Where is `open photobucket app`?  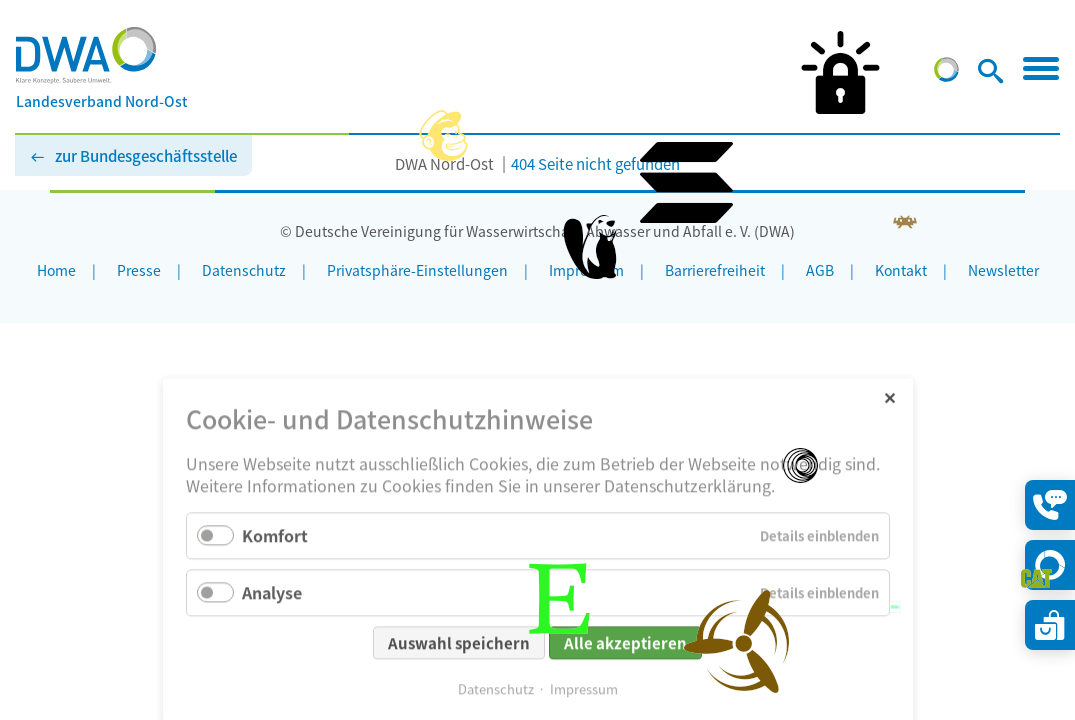 open photobucket app is located at coordinates (800, 465).